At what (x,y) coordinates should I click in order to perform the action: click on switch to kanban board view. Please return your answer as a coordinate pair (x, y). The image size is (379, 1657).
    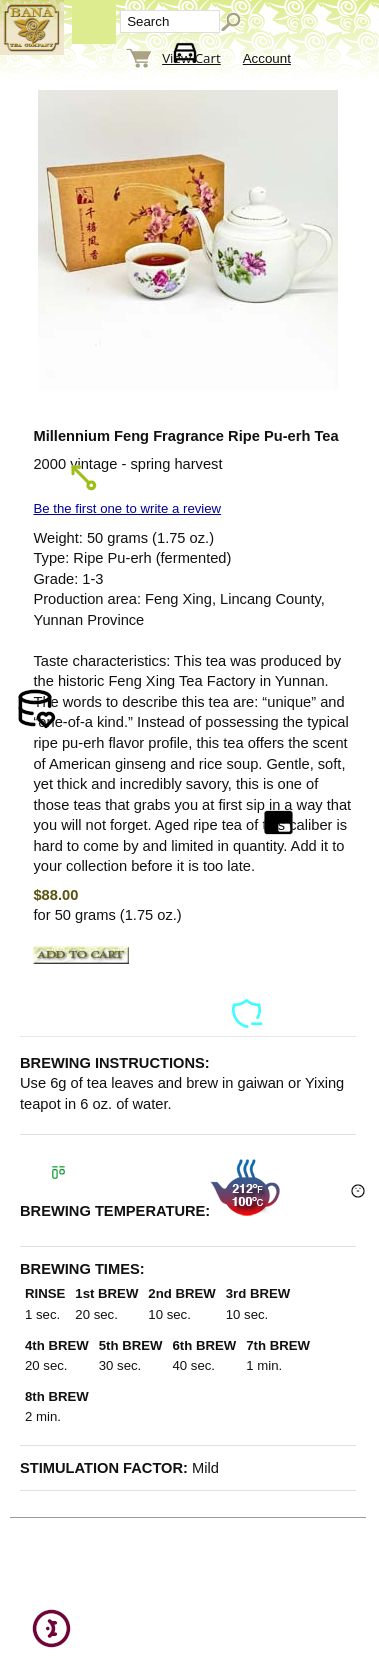
    Looking at the image, I should click on (58, 1172).